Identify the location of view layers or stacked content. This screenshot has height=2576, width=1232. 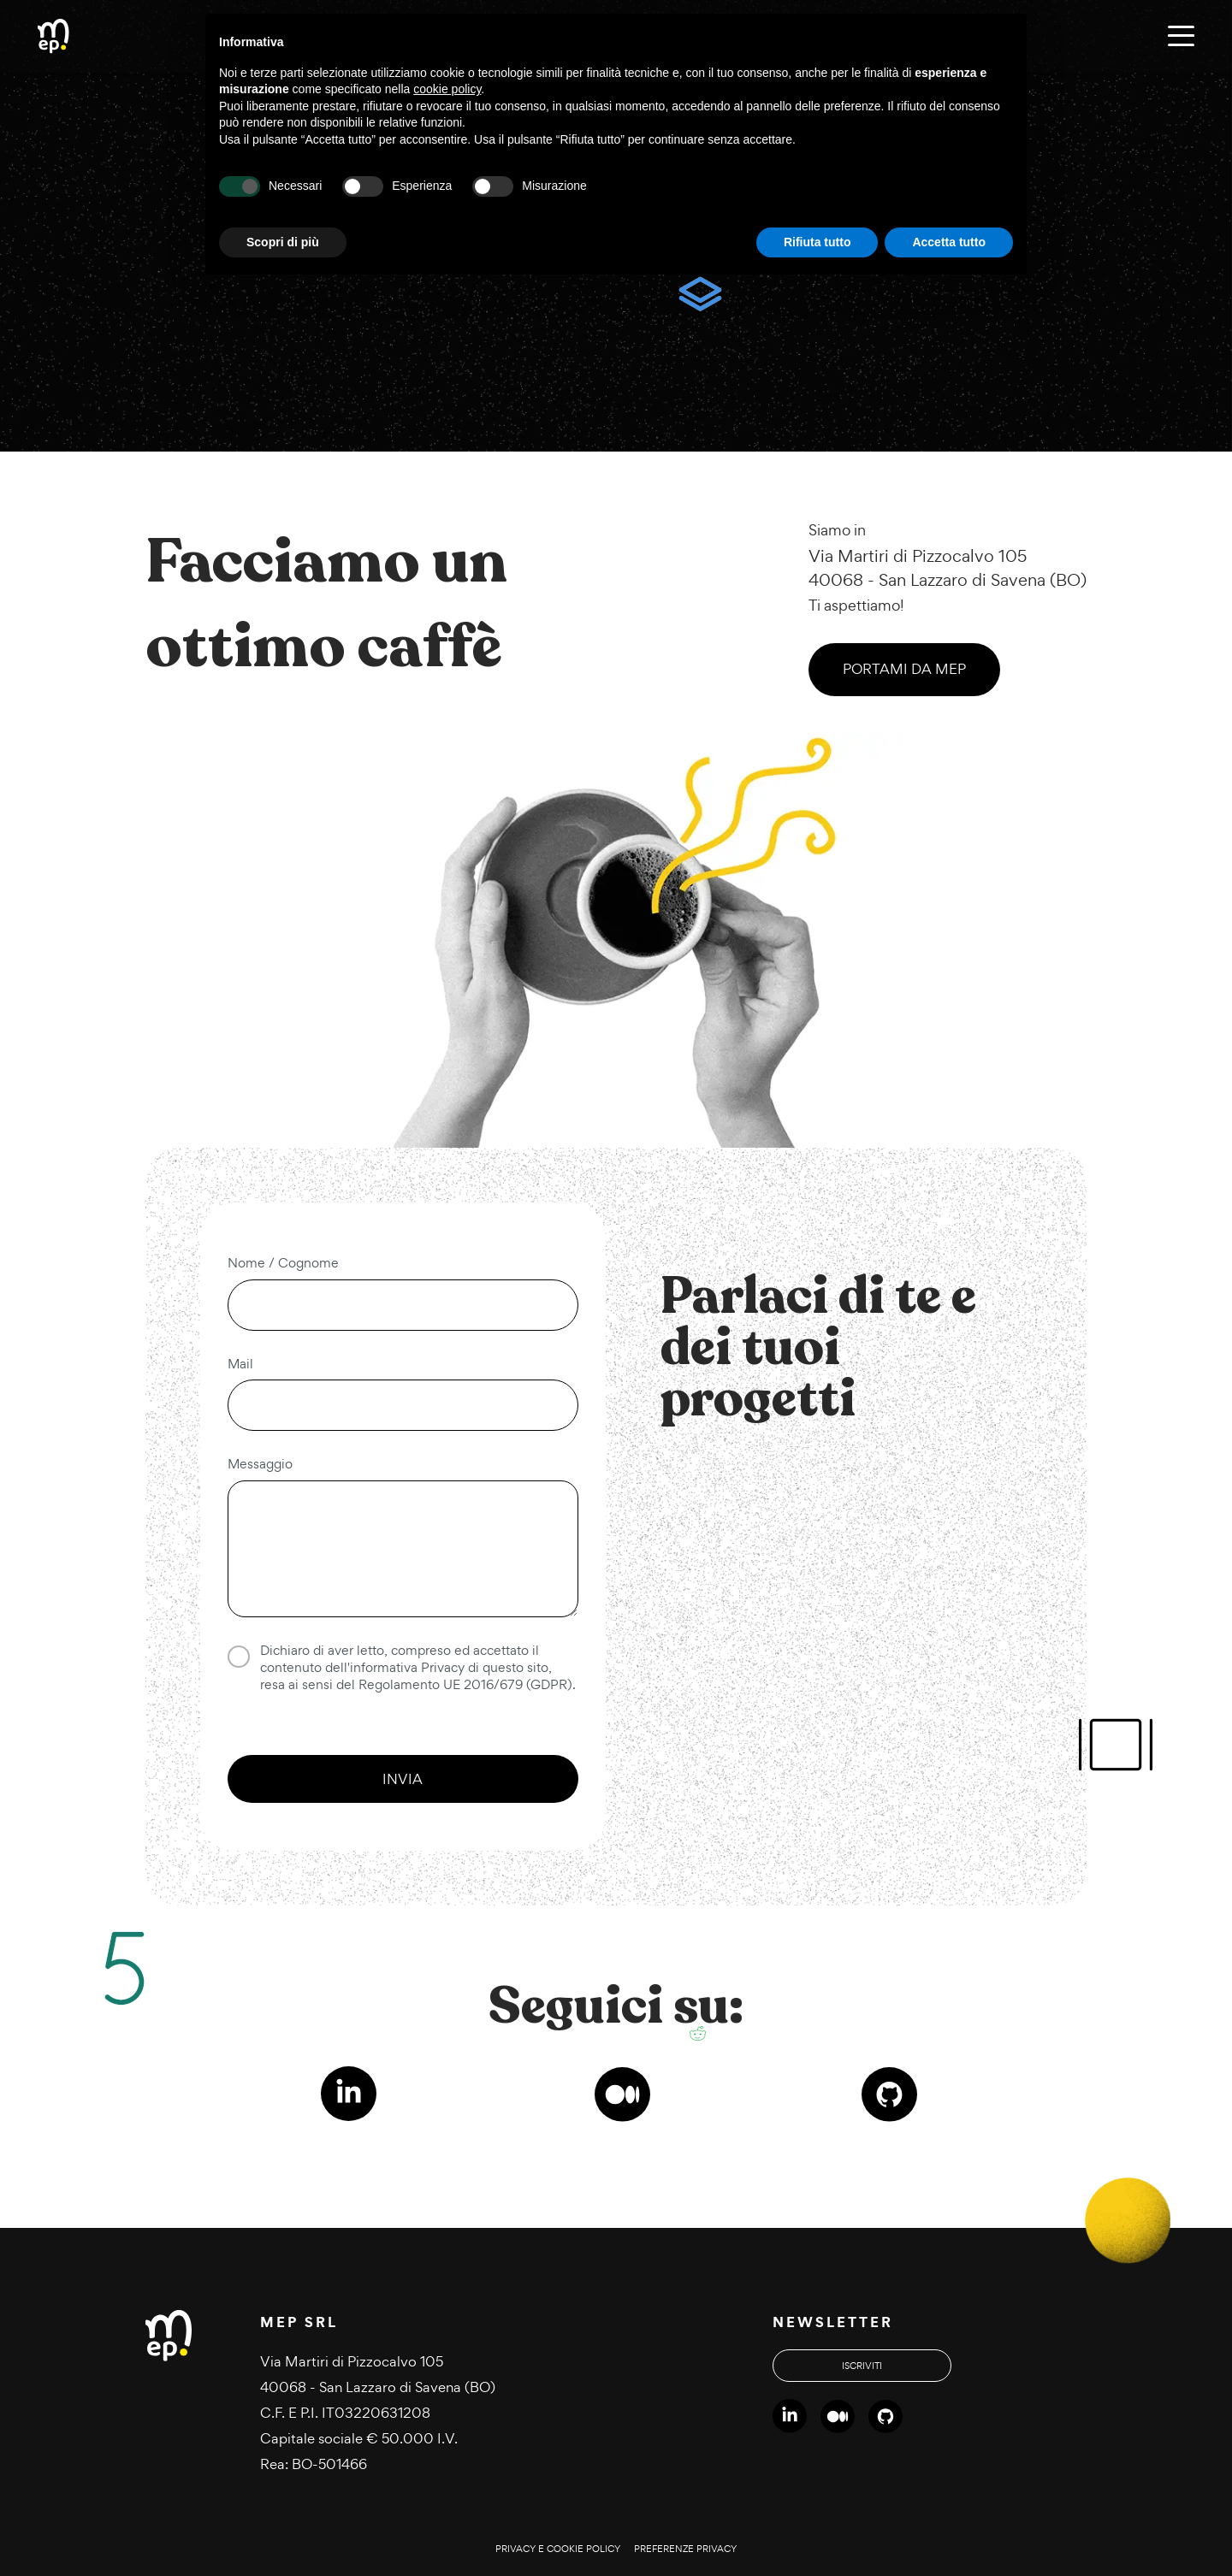
(700, 294).